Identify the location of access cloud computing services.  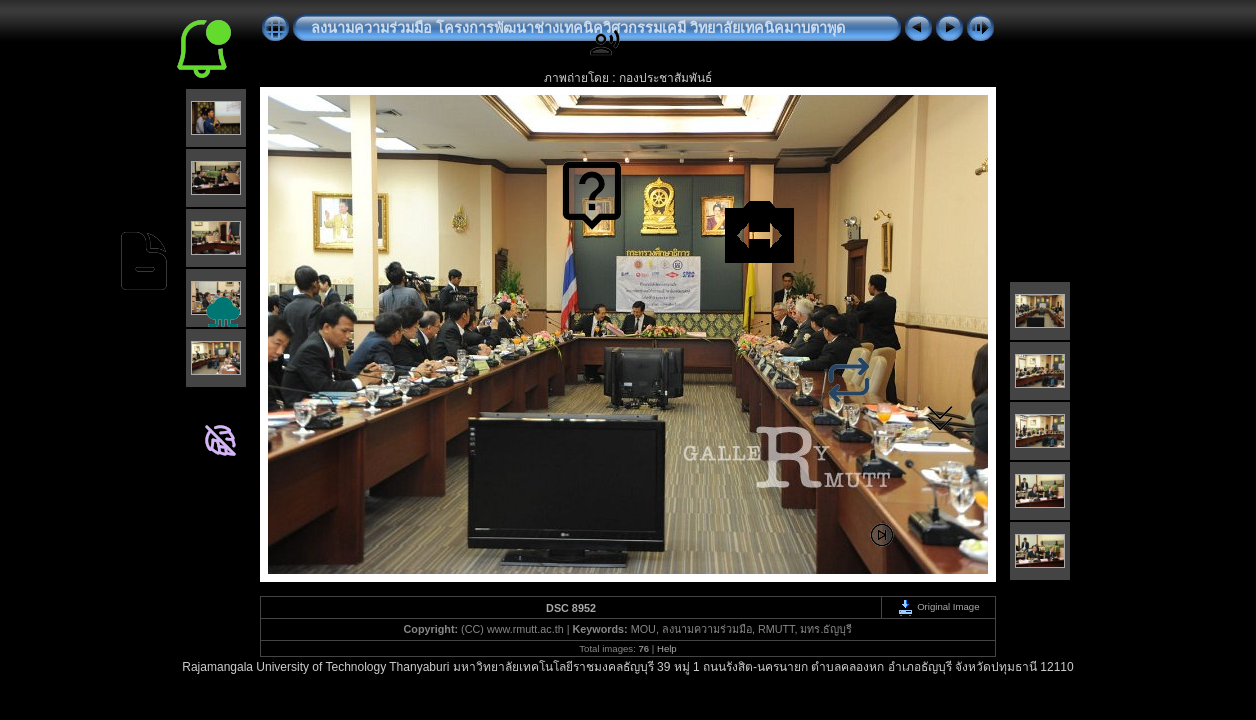
(223, 312).